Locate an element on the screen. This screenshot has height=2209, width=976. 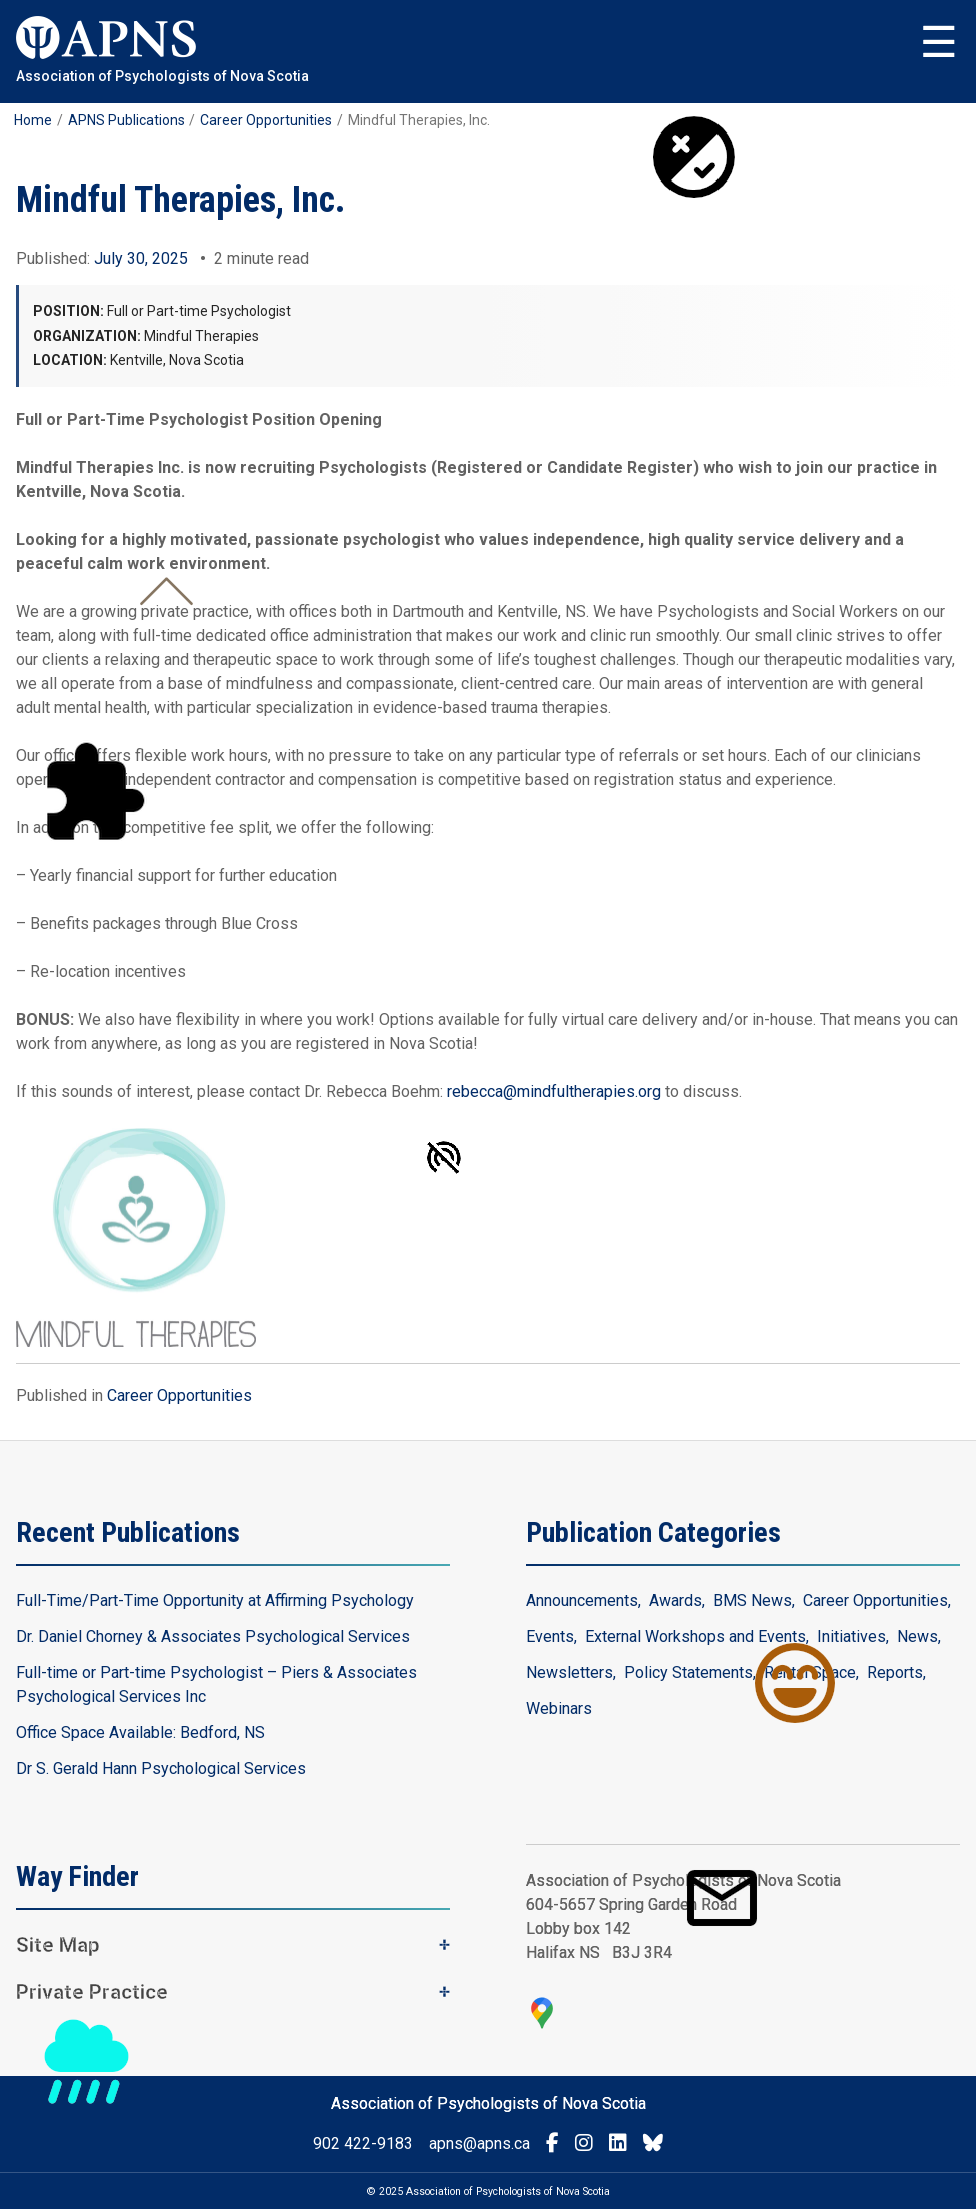
indicates an unstable or inconsistent status is located at coordinates (694, 157).